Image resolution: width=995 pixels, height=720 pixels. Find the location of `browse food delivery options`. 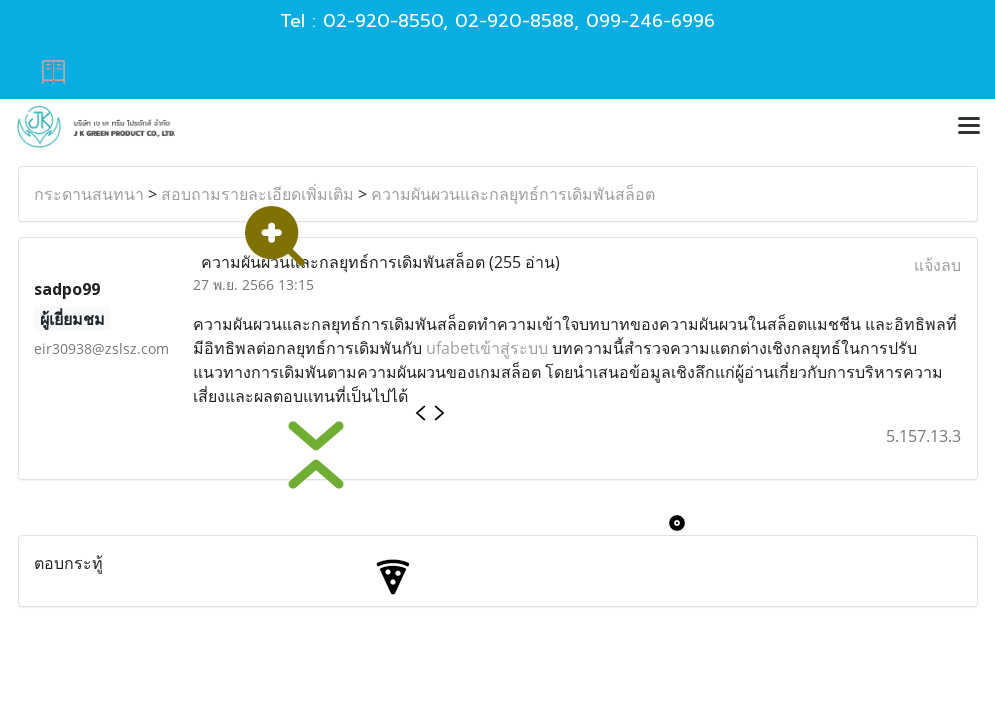

browse food delivery options is located at coordinates (393, 577).